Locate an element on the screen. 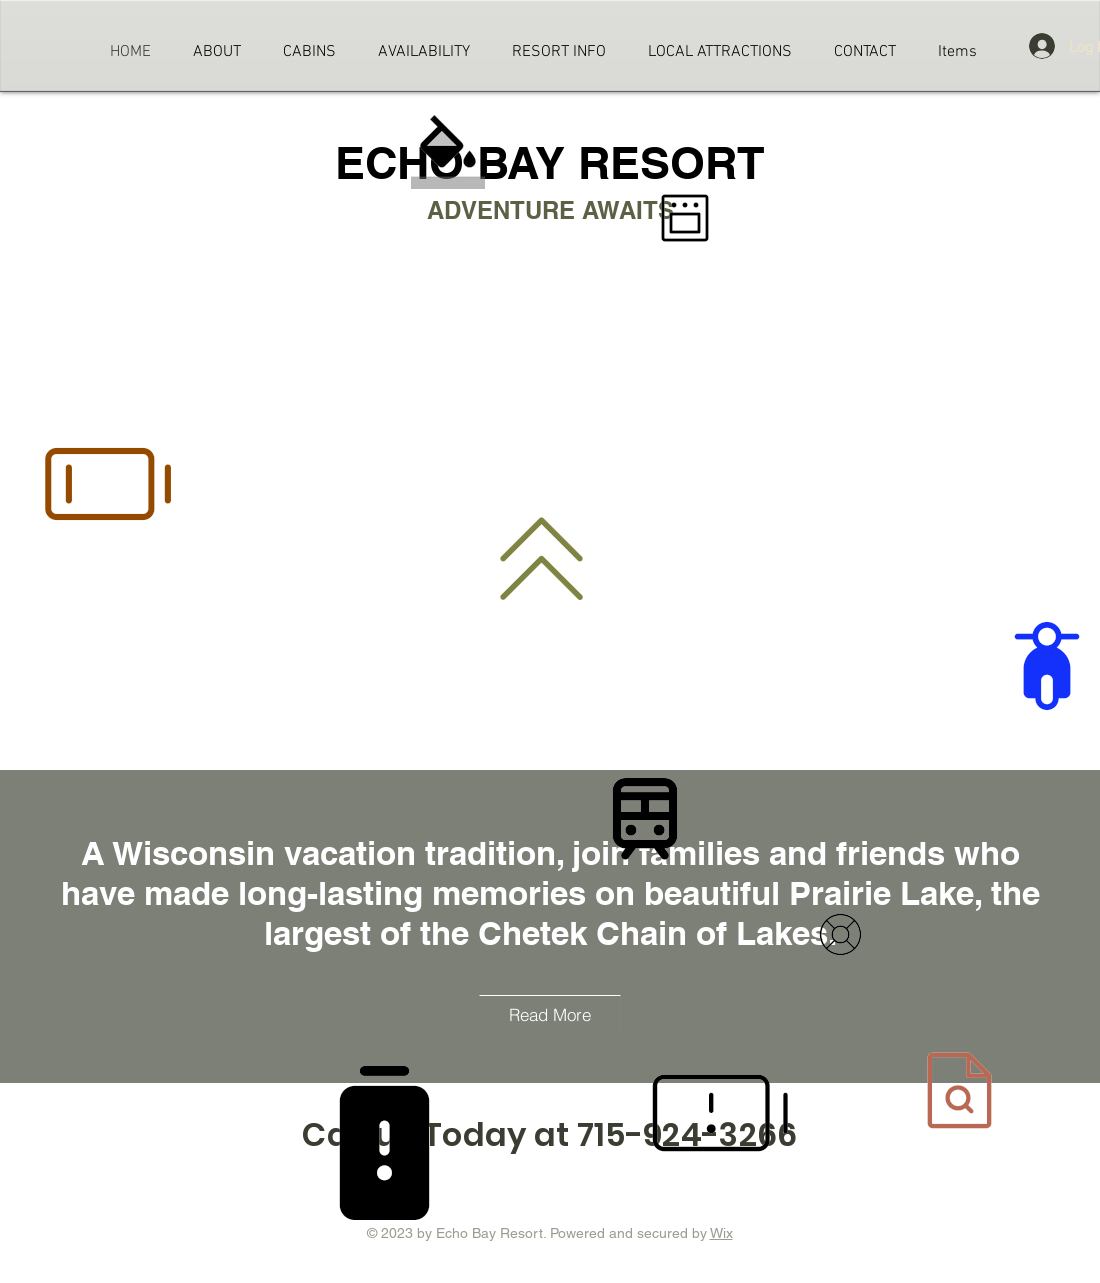 The width and height of the screenshot is (1100, 1283). scroll to top of page is located at coordinates (541, 562).